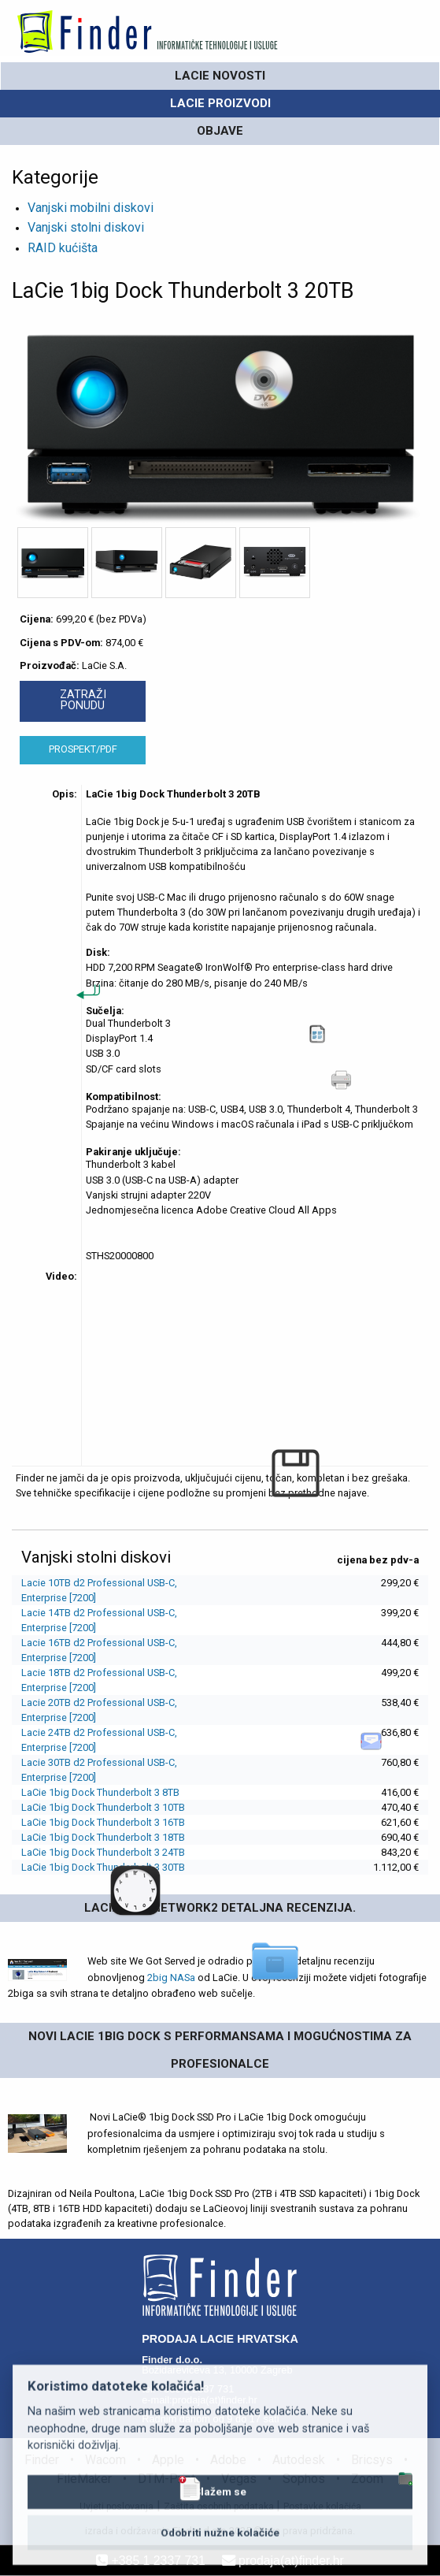  What do you see at coordinates (371, 1741) in the screenshot?
I see `open evolution email and calendar app` at bounding box center [371, 1741].